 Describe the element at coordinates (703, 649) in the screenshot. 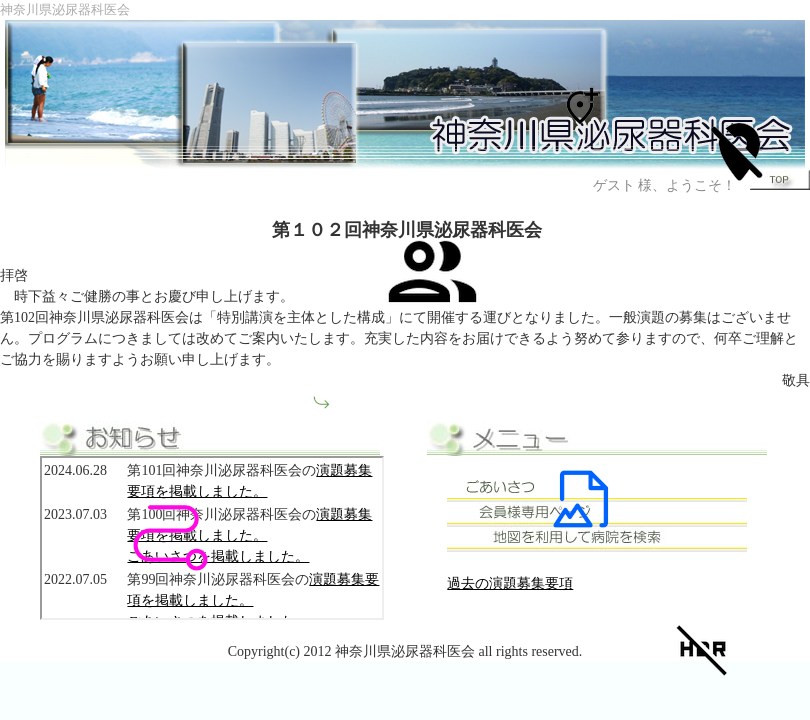

I see `disable HDR mode in camera settings` at that location.